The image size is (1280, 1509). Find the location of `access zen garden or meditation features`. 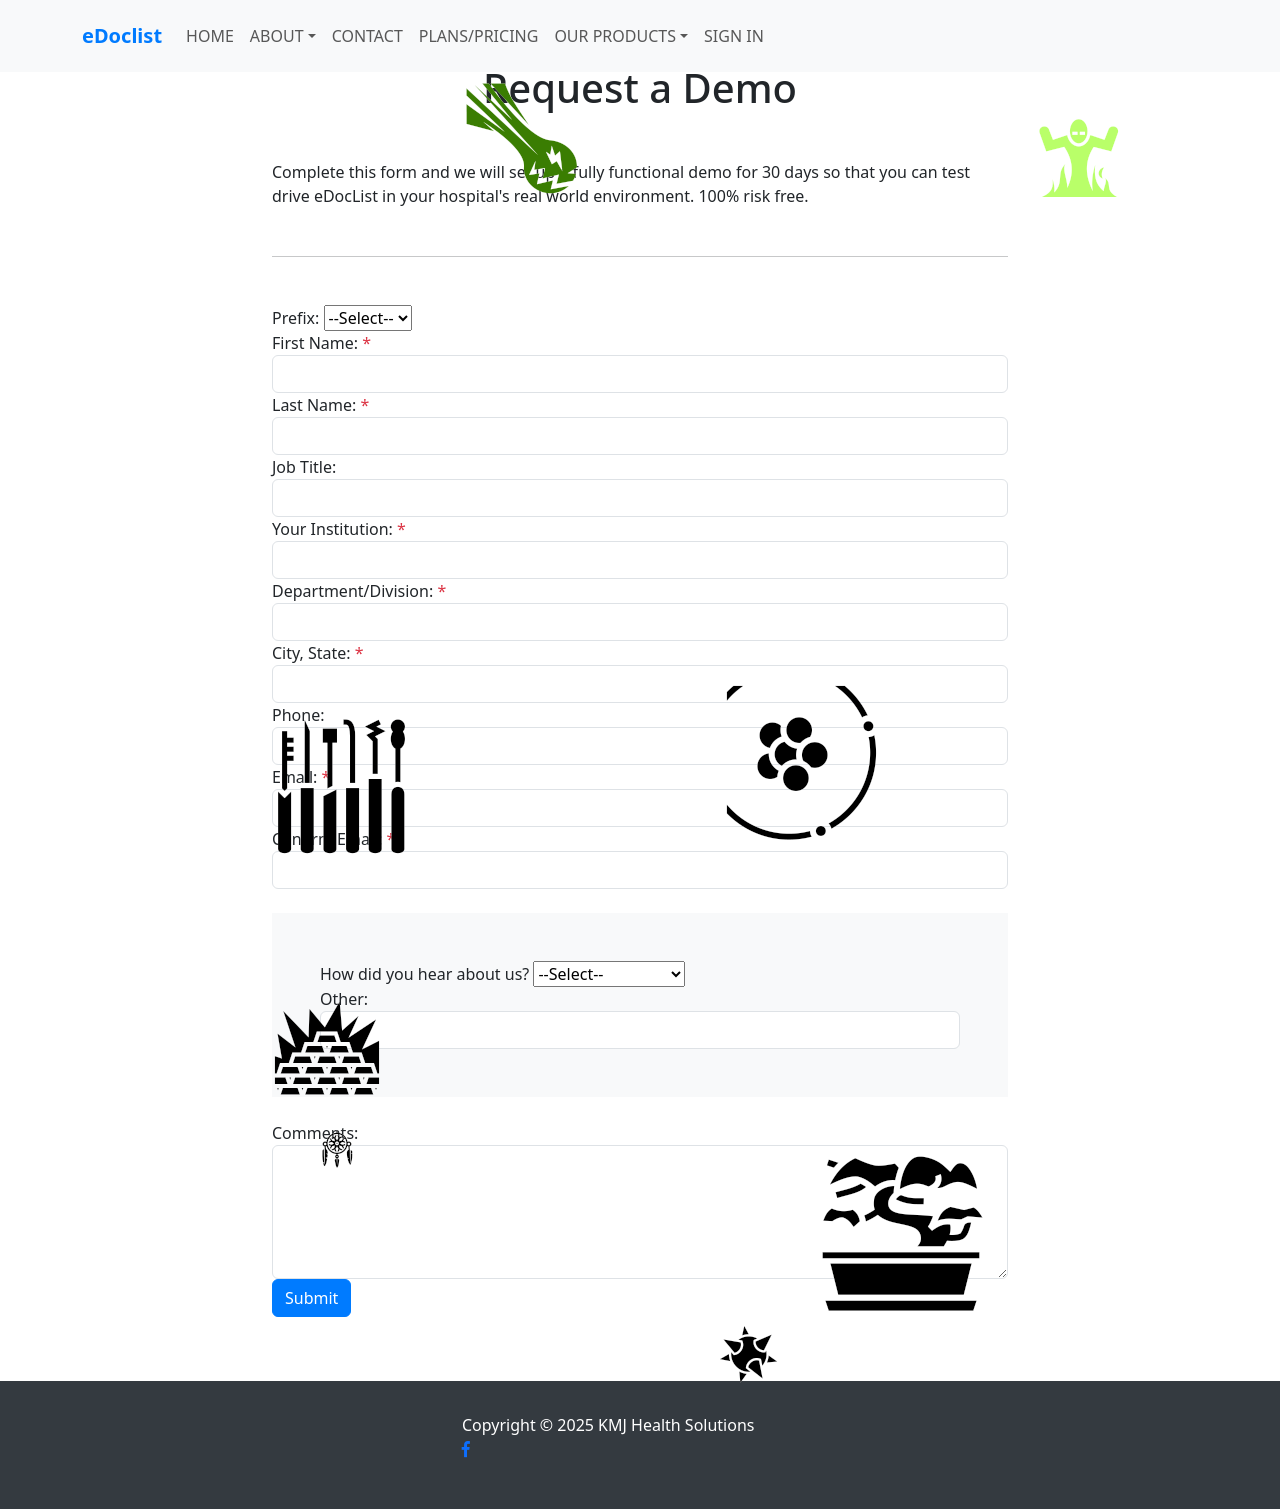

access zen garden or meditation features is located at coordinates (901, 1234).